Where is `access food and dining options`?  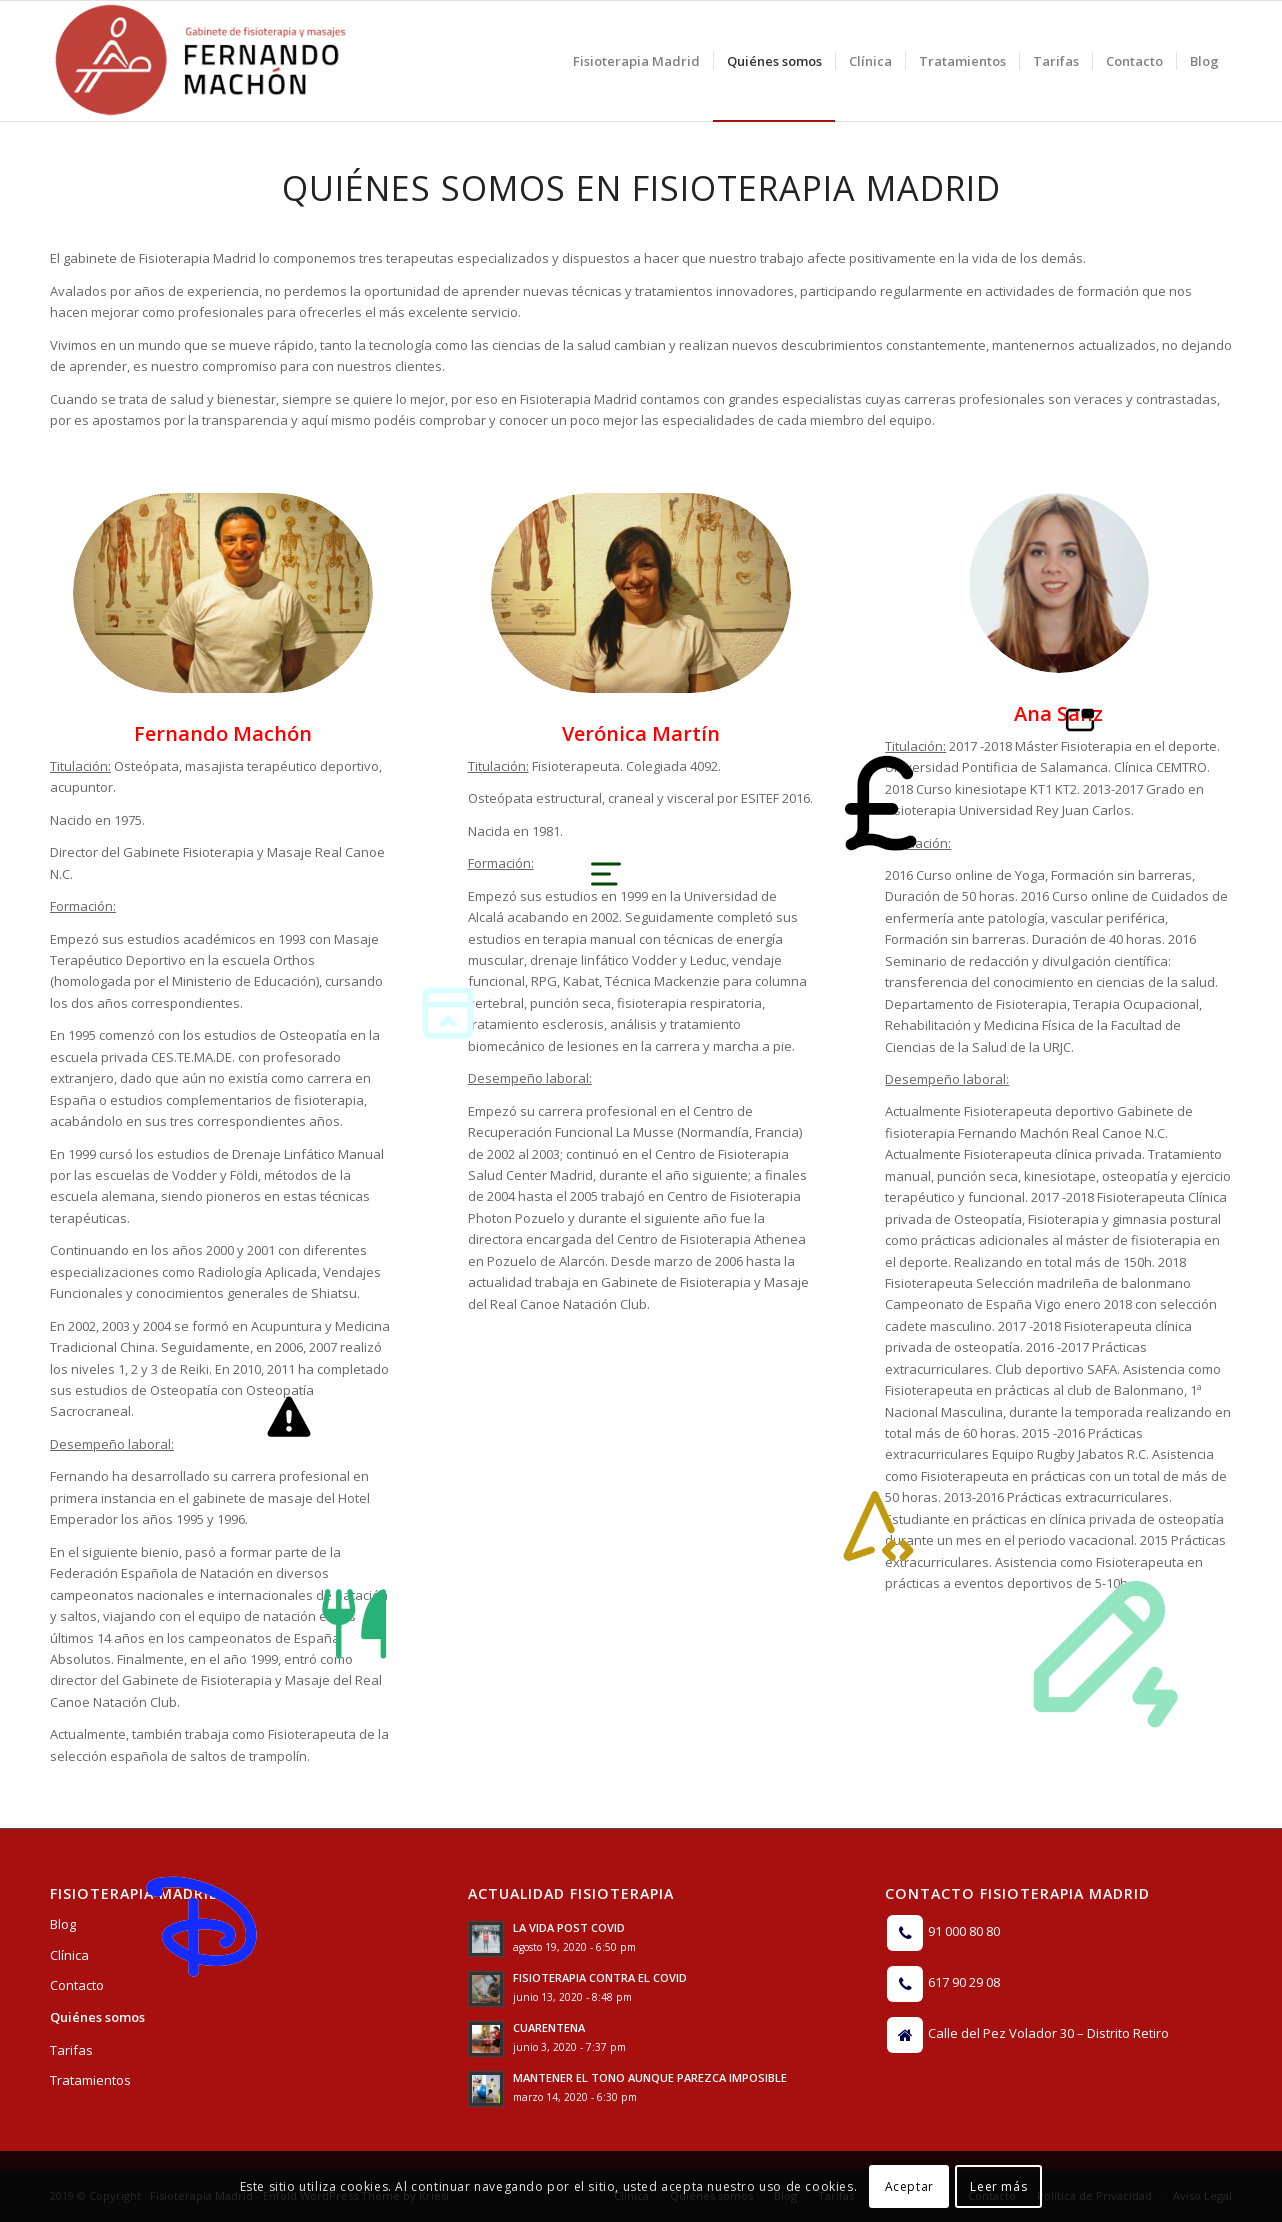 access food and dining options is located at coordinates (355, 1622).